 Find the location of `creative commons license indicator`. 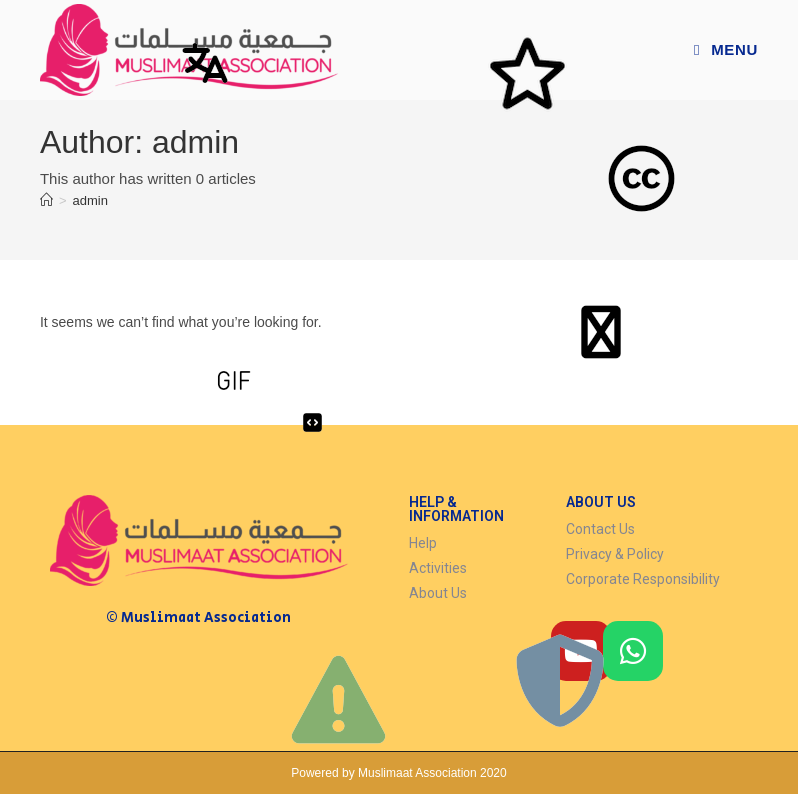

creative commons license indicator is located at coordinates (641, 178).